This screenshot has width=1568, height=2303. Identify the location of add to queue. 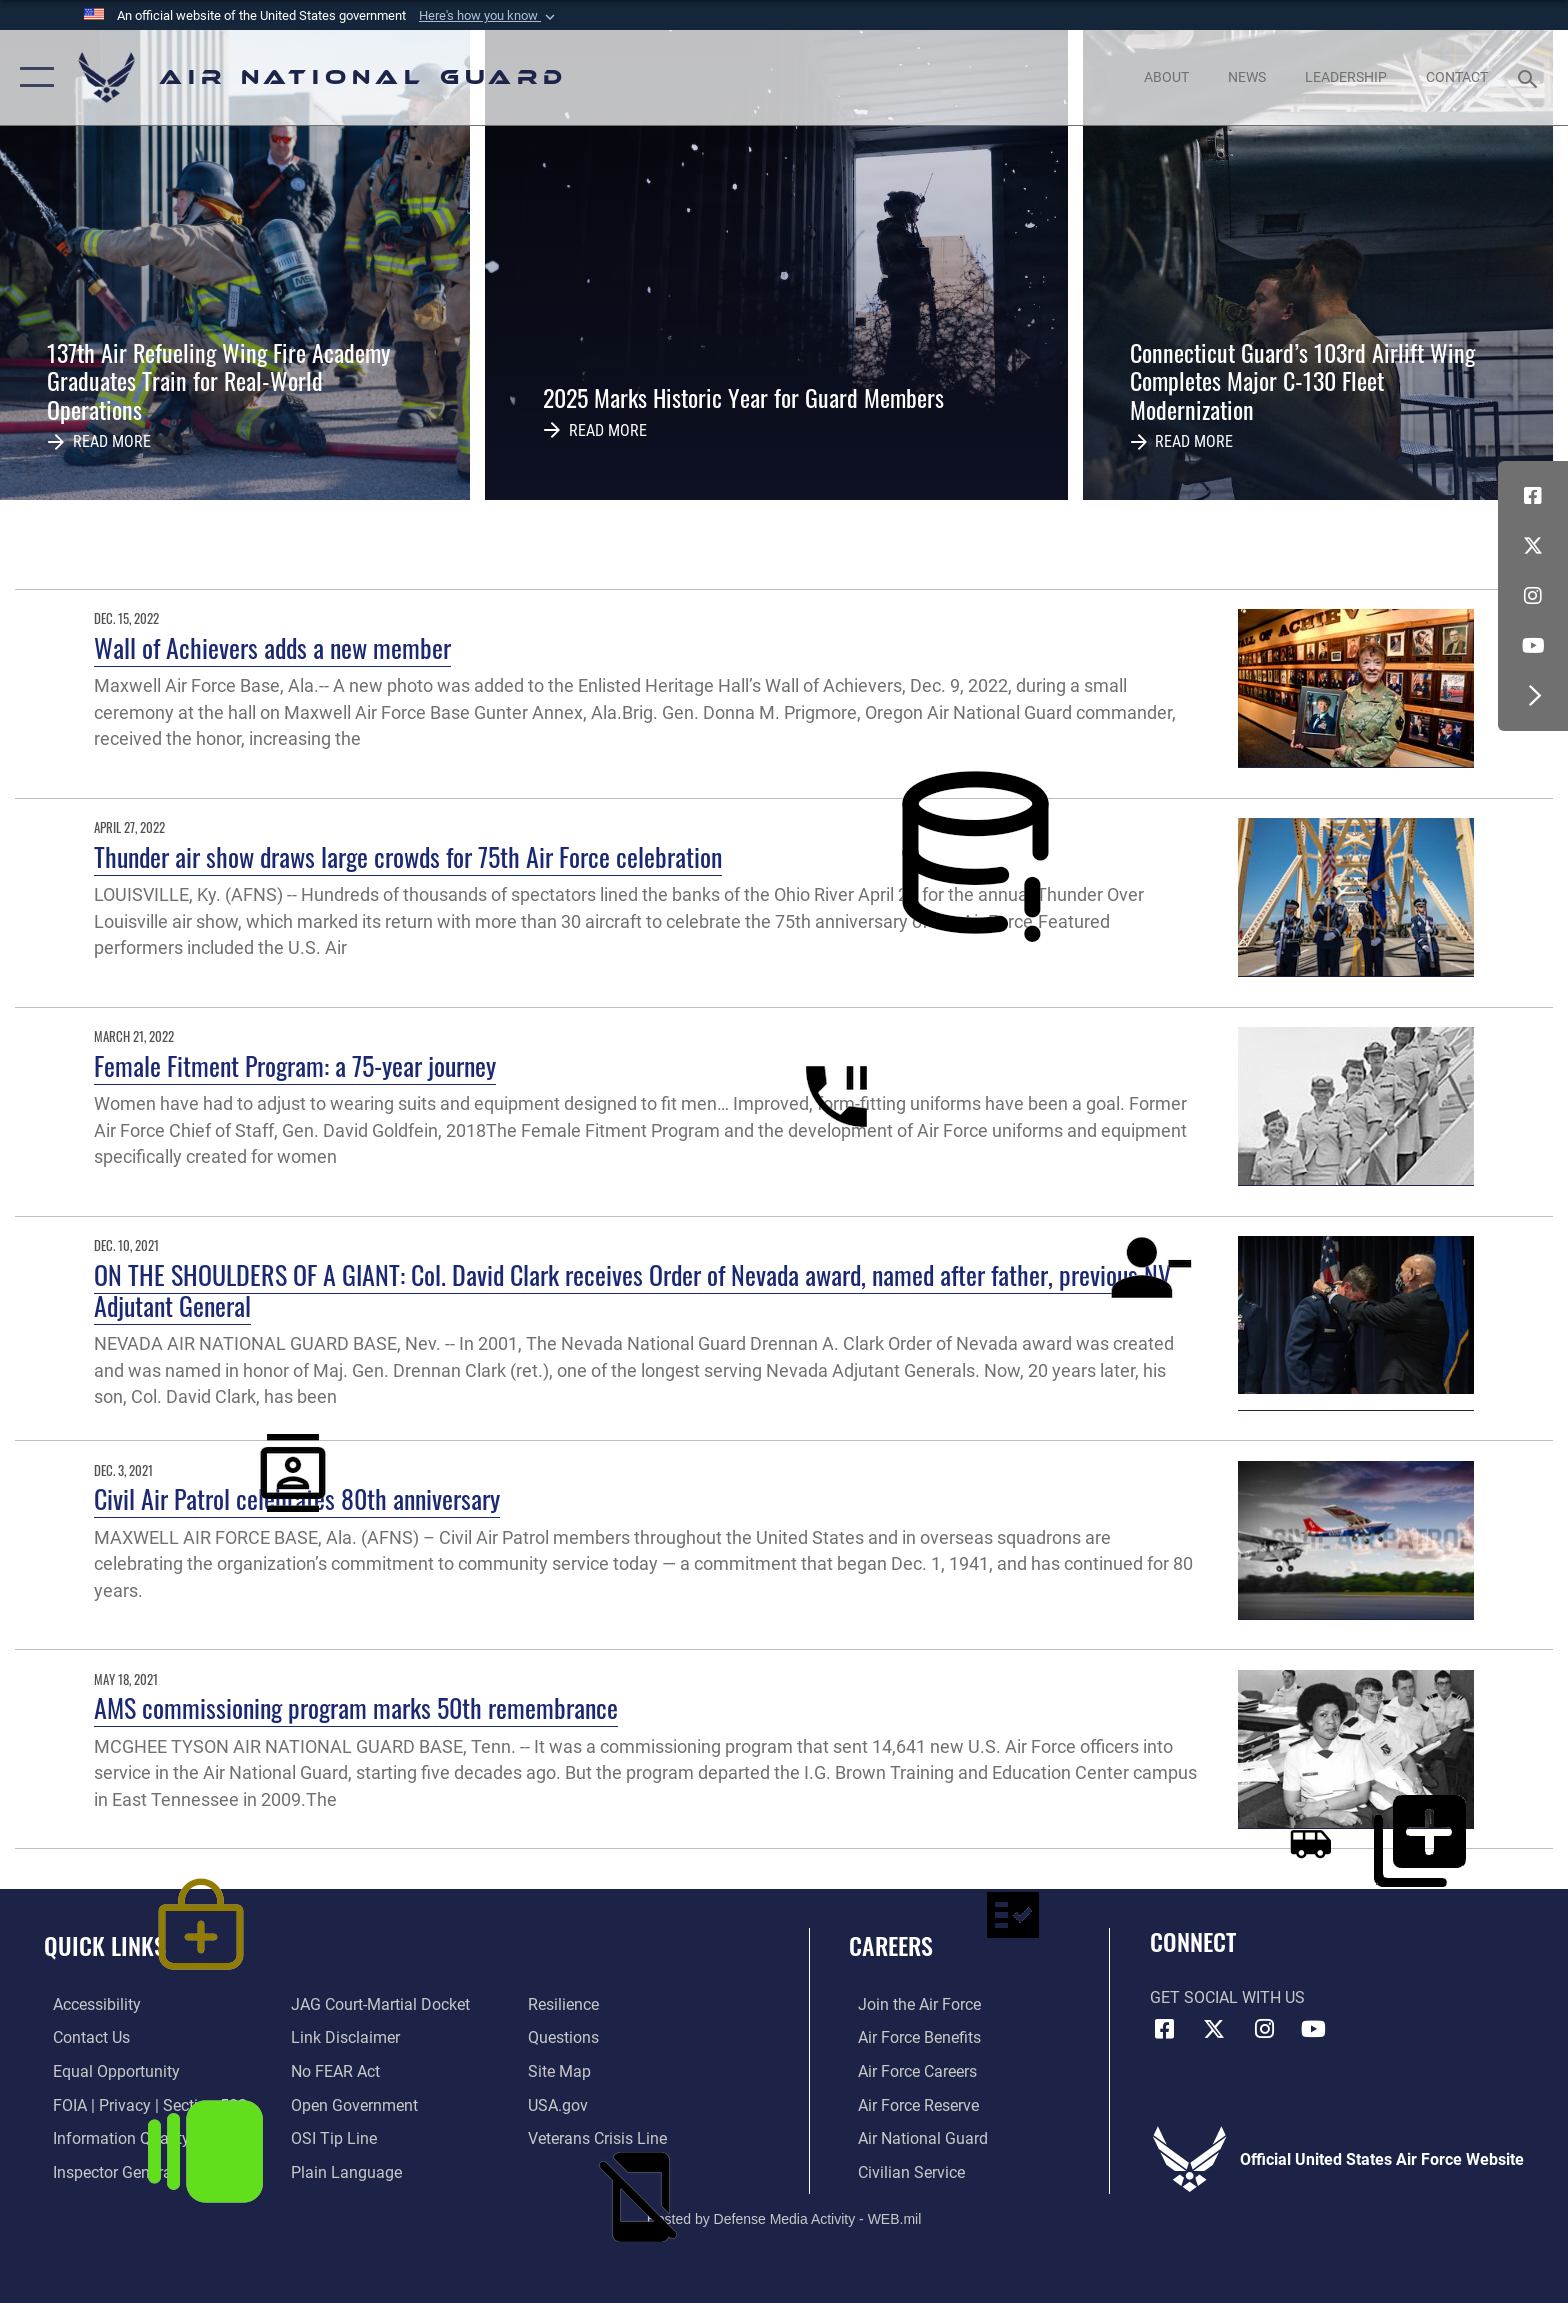
(1420, 1841).